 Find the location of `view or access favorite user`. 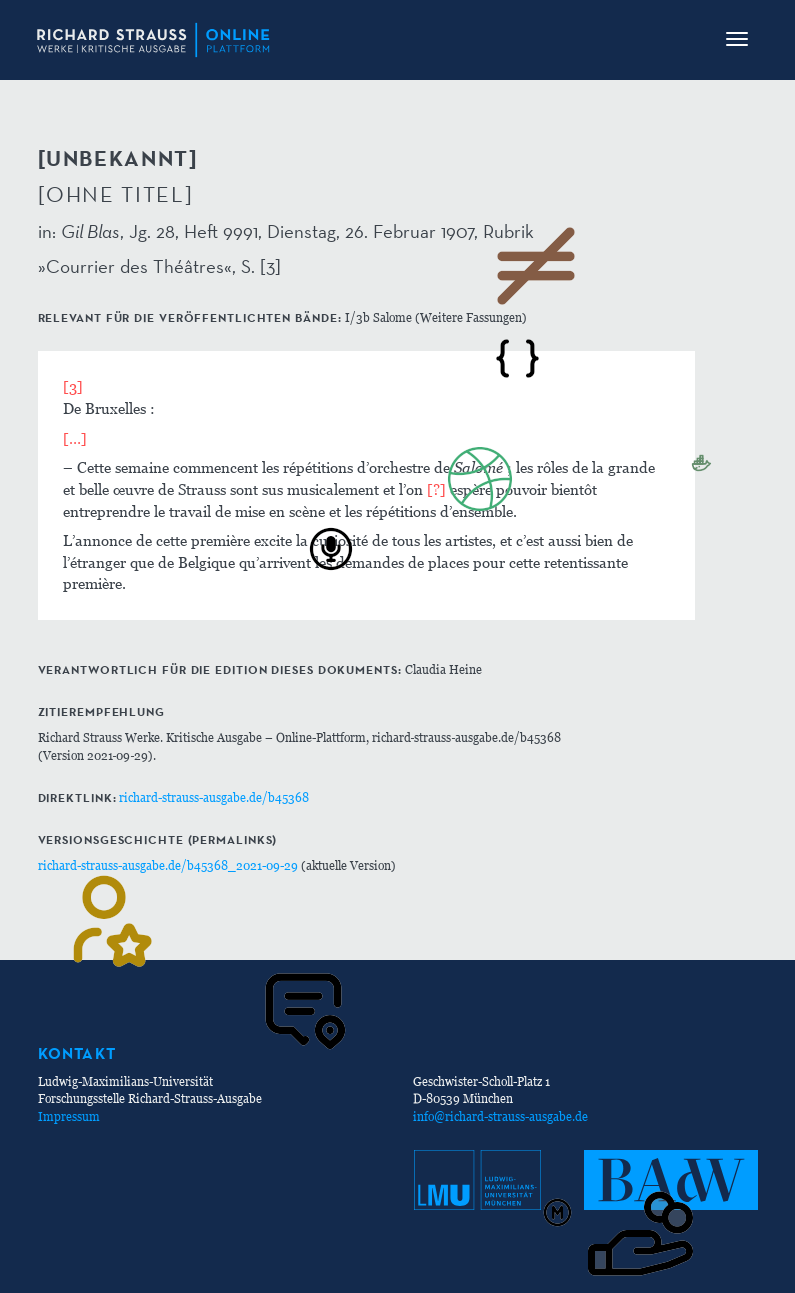

view or access favorite user is located at coordinates (104, 919).